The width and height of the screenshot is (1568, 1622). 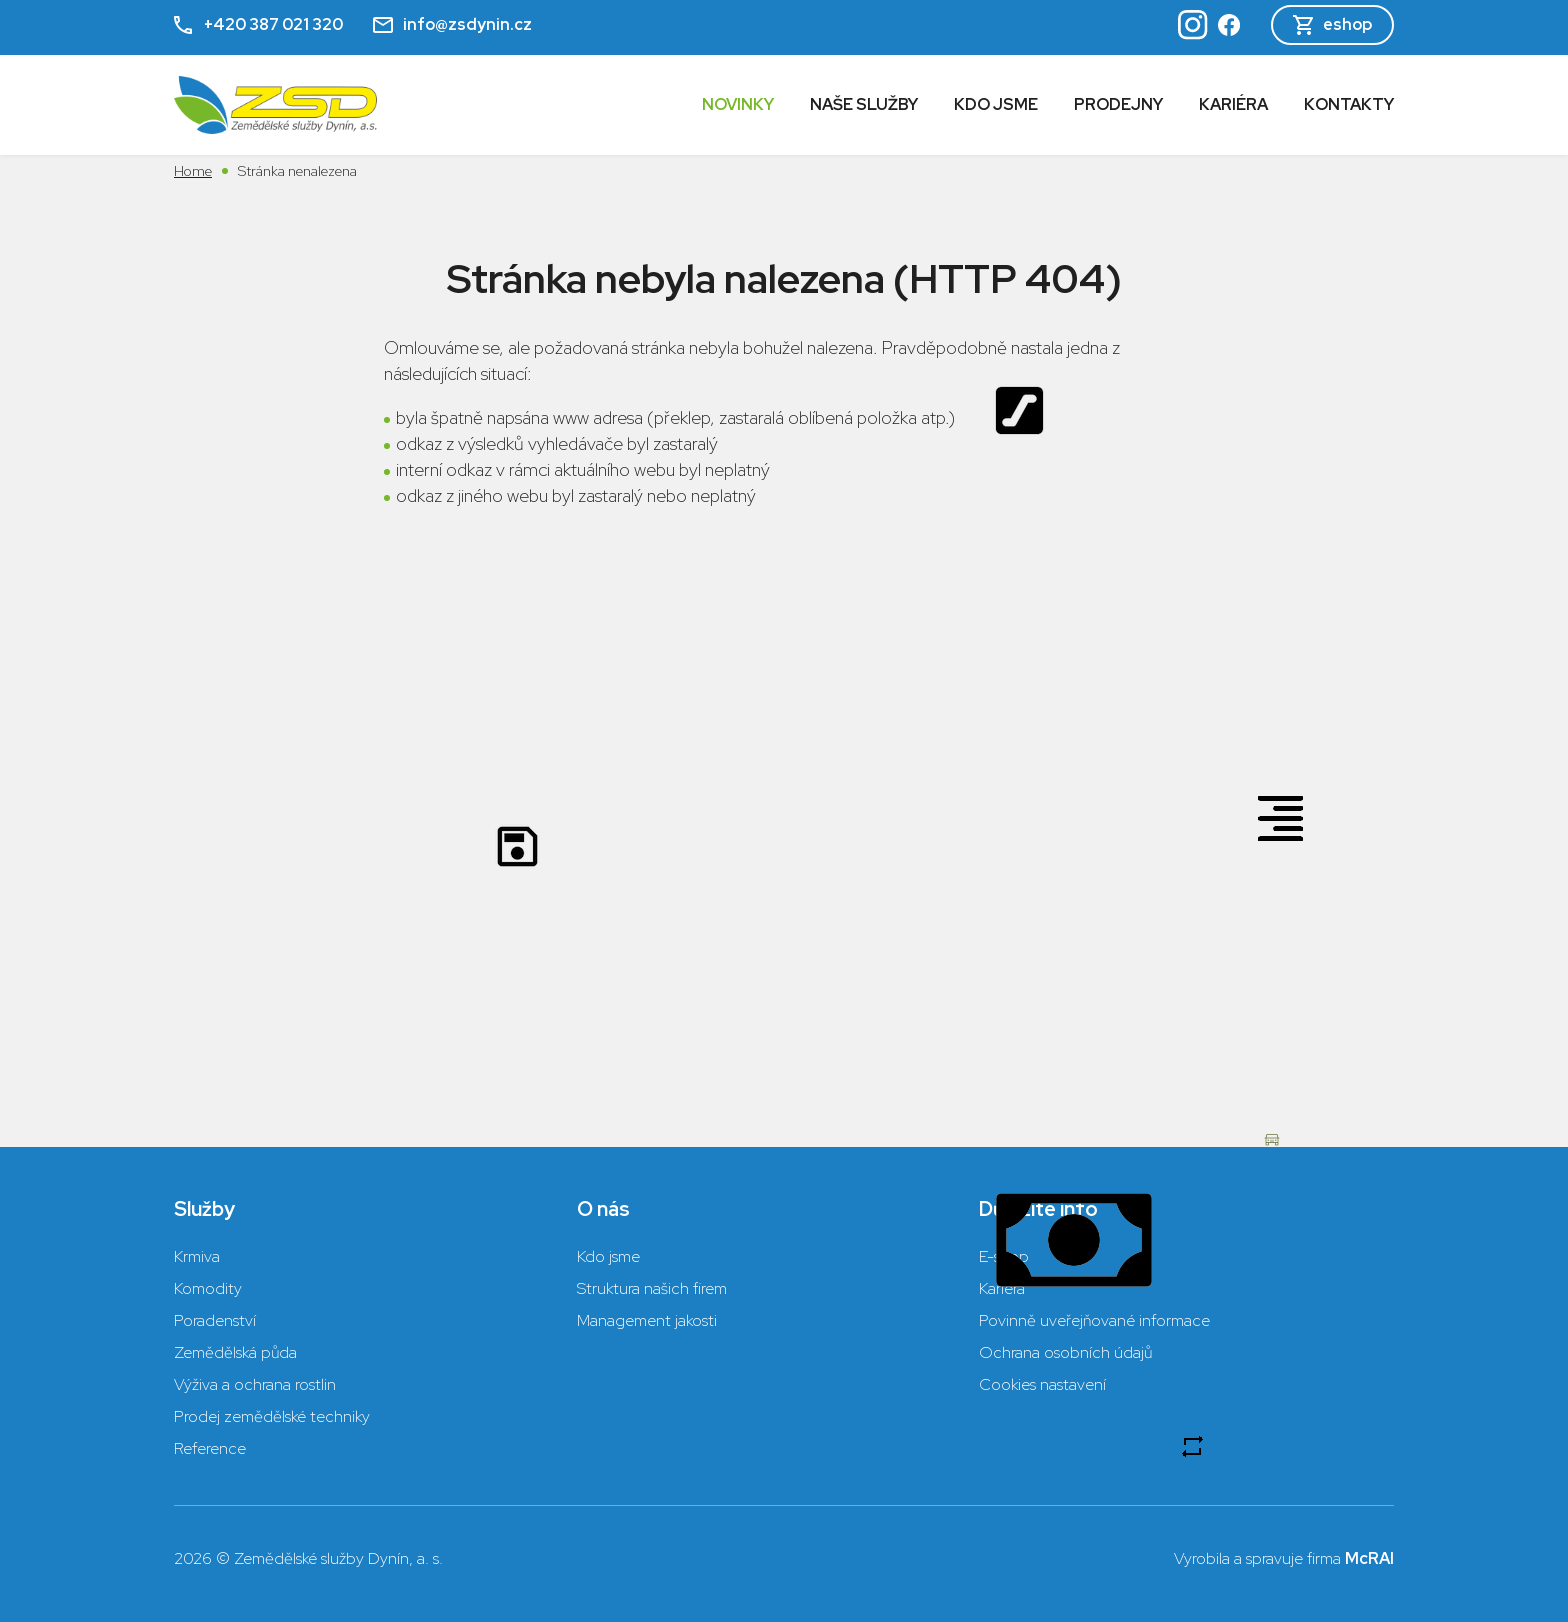 I want to click on view your account balance, so click(x=1074, y=1240).